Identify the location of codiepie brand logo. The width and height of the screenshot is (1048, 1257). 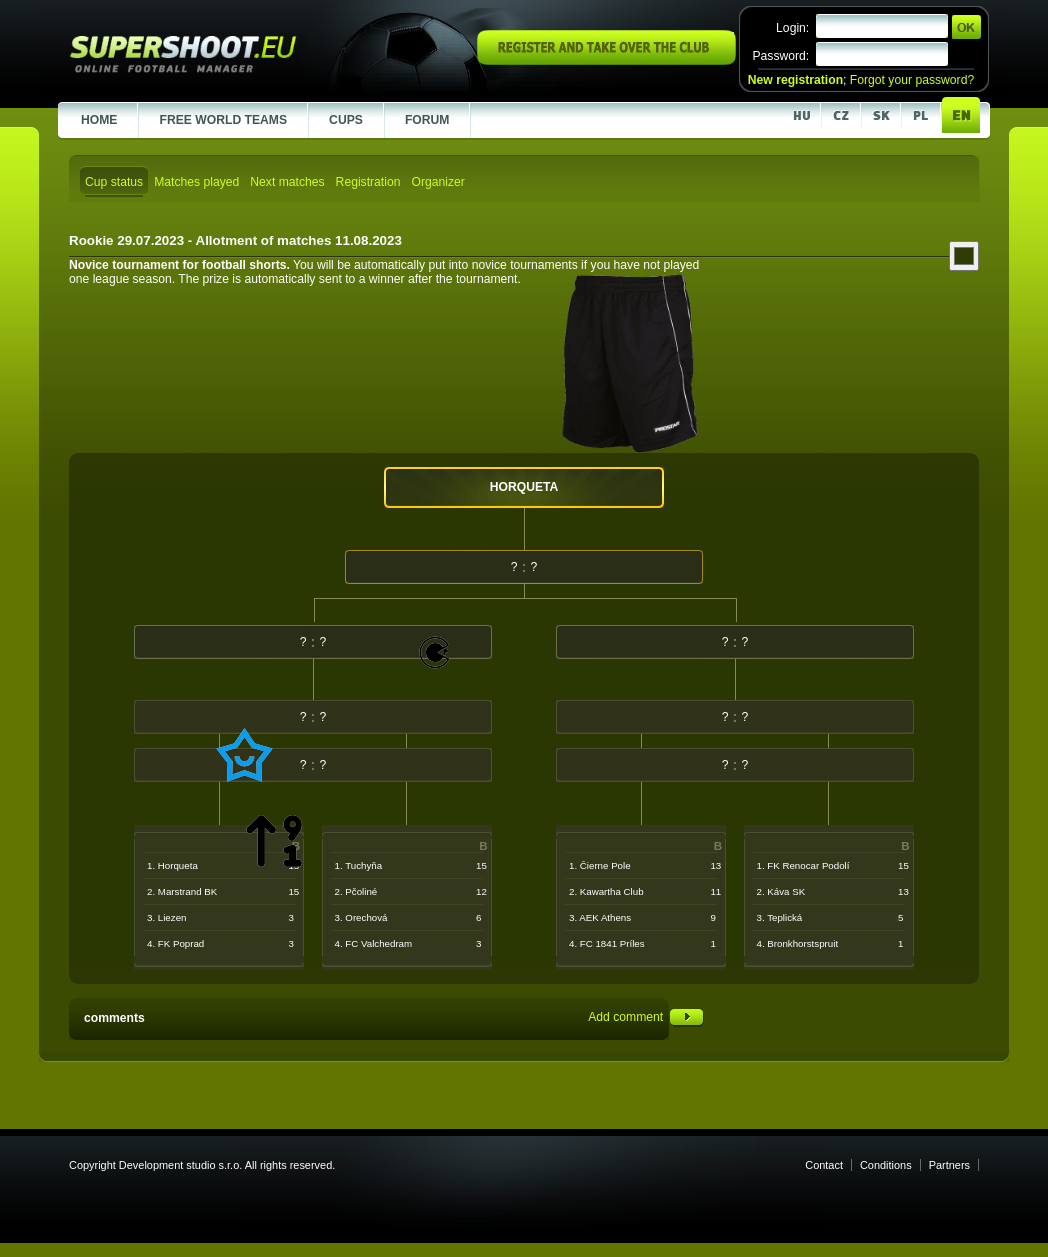
(434, 652).